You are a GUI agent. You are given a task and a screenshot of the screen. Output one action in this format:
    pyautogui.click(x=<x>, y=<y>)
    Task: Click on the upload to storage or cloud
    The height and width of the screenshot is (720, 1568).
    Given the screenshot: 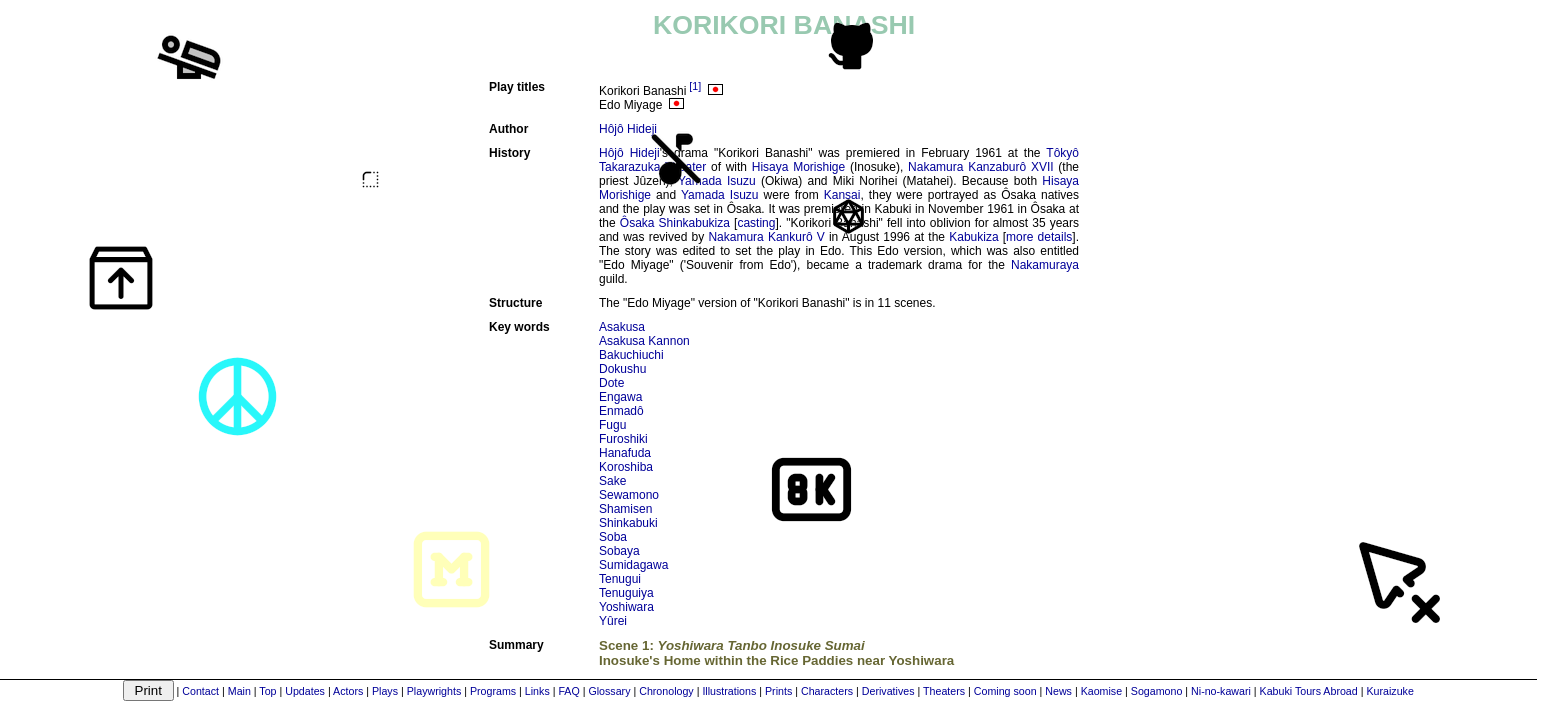 What is the action you would take?
    pyautogui.click(x=121, y=278)
    